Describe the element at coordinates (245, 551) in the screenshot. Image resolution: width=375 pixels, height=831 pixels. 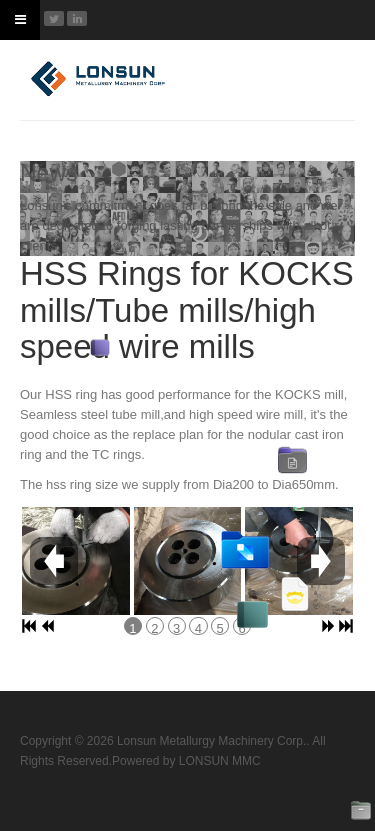
I see `open wondershare mirrorgo files folder` at that location.